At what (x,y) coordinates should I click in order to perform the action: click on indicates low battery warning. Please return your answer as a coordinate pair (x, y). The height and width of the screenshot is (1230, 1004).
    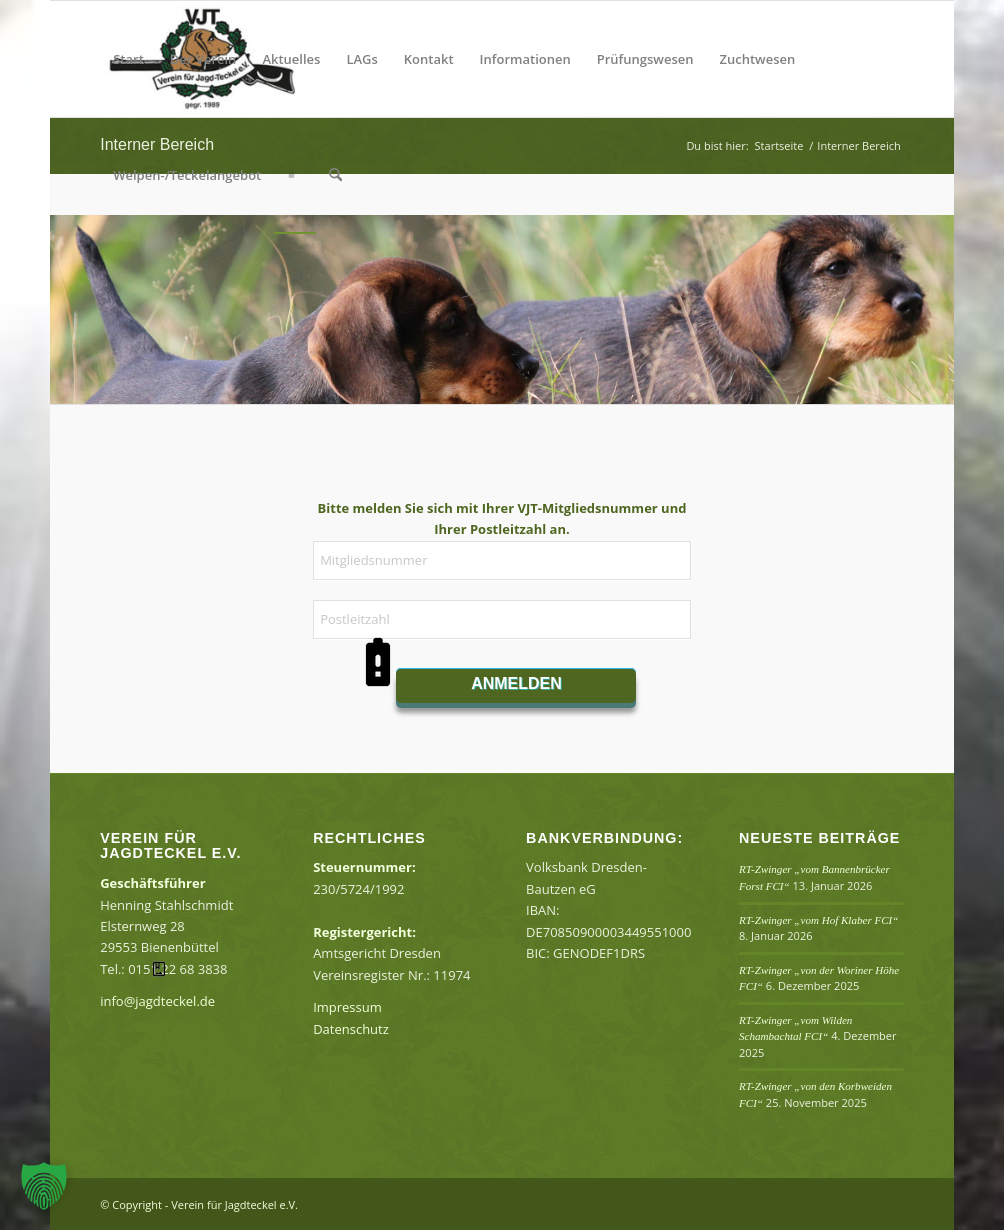
    Looking at the image, I should click on (378, 662).